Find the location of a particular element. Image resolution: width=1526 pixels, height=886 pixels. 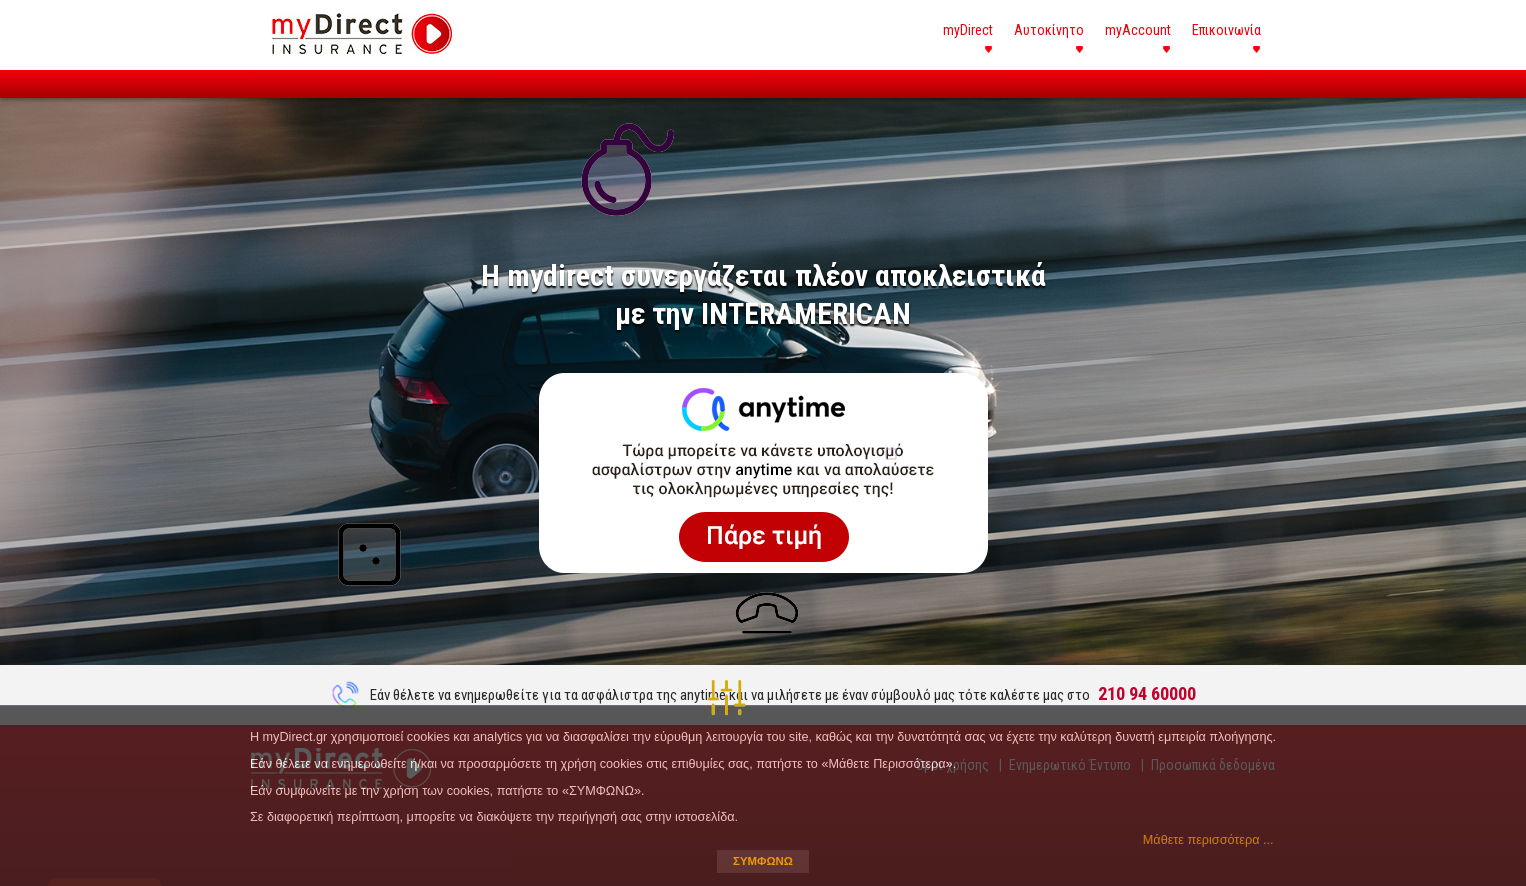

adjust settings or preferences is located at coordinates (726, 697).